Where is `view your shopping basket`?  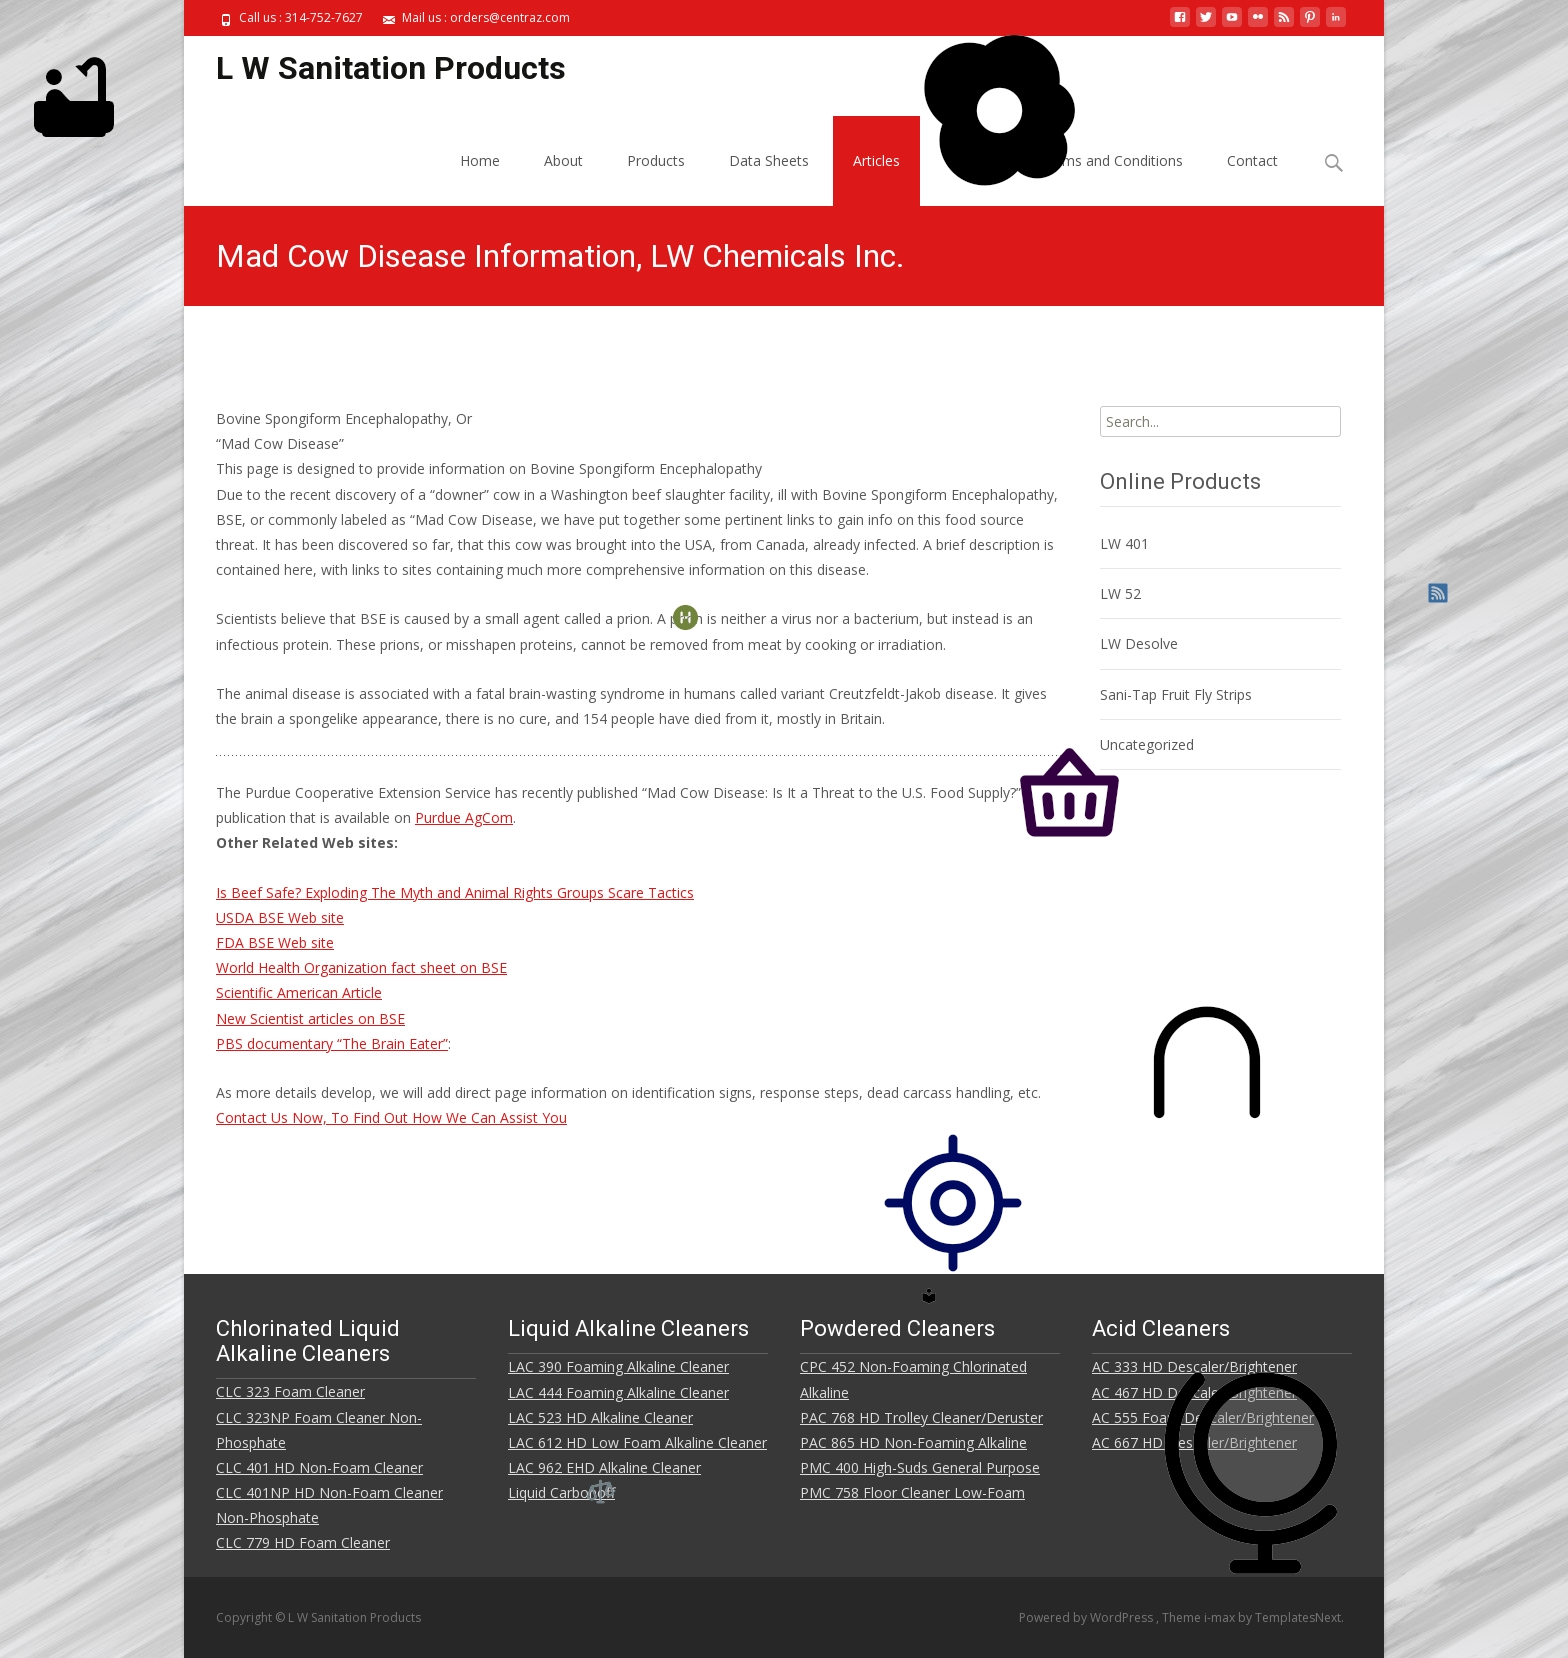 view your shopping basket is located at coordinates (1069, 797).